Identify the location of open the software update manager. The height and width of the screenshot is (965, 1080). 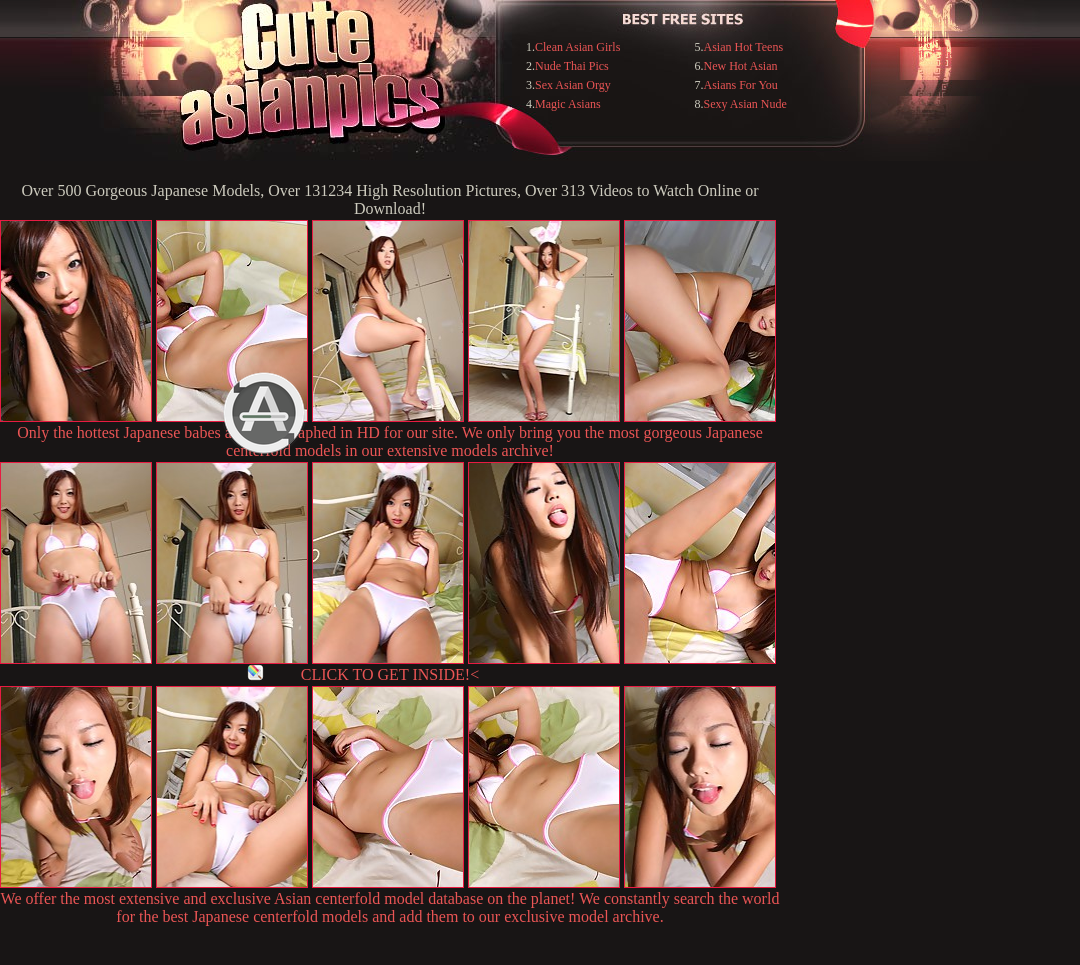
(264, 413).